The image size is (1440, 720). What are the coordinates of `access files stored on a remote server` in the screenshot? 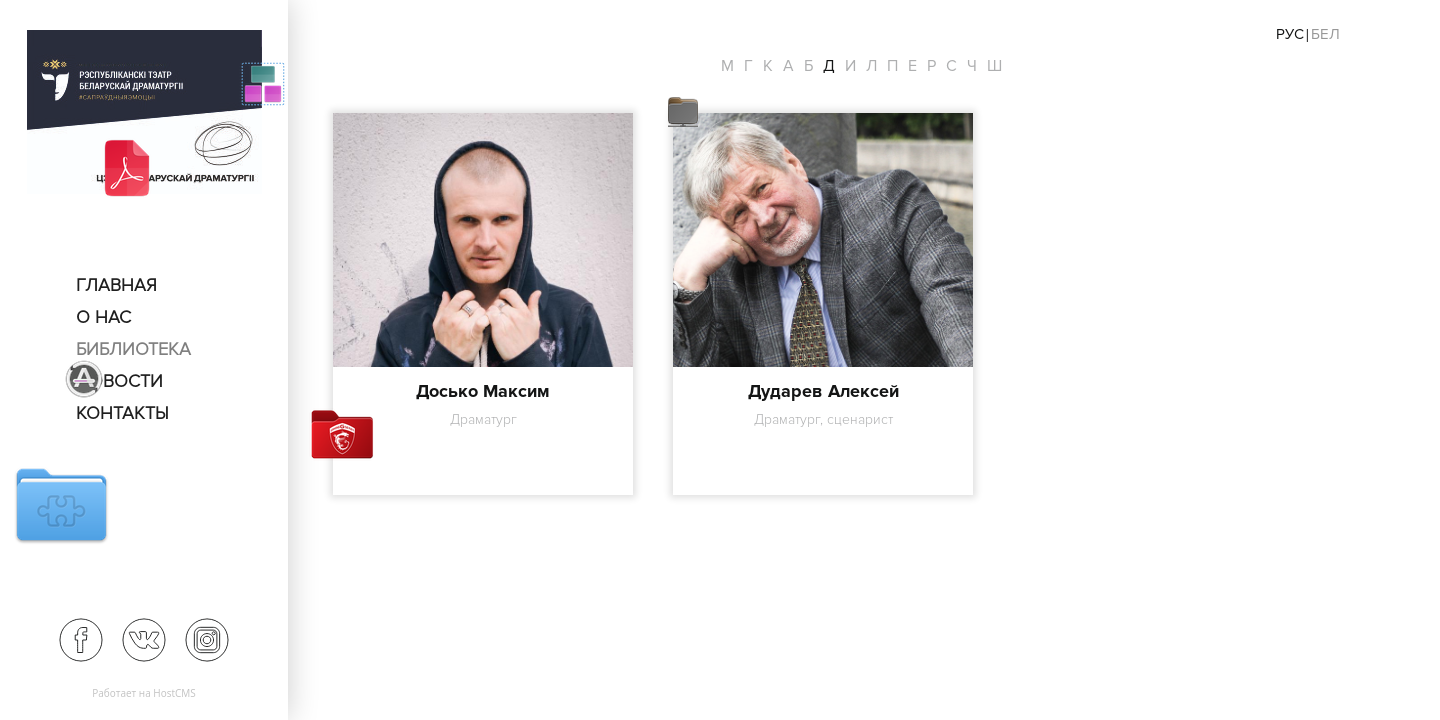 It's located at (683, 112).